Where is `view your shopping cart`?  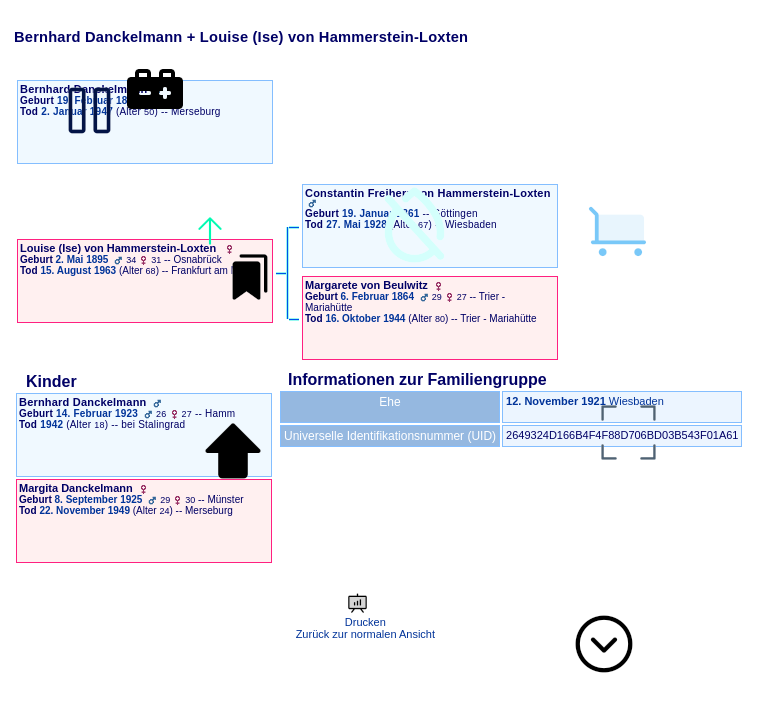 view your shopping cart is located at coordinates (616, 228).